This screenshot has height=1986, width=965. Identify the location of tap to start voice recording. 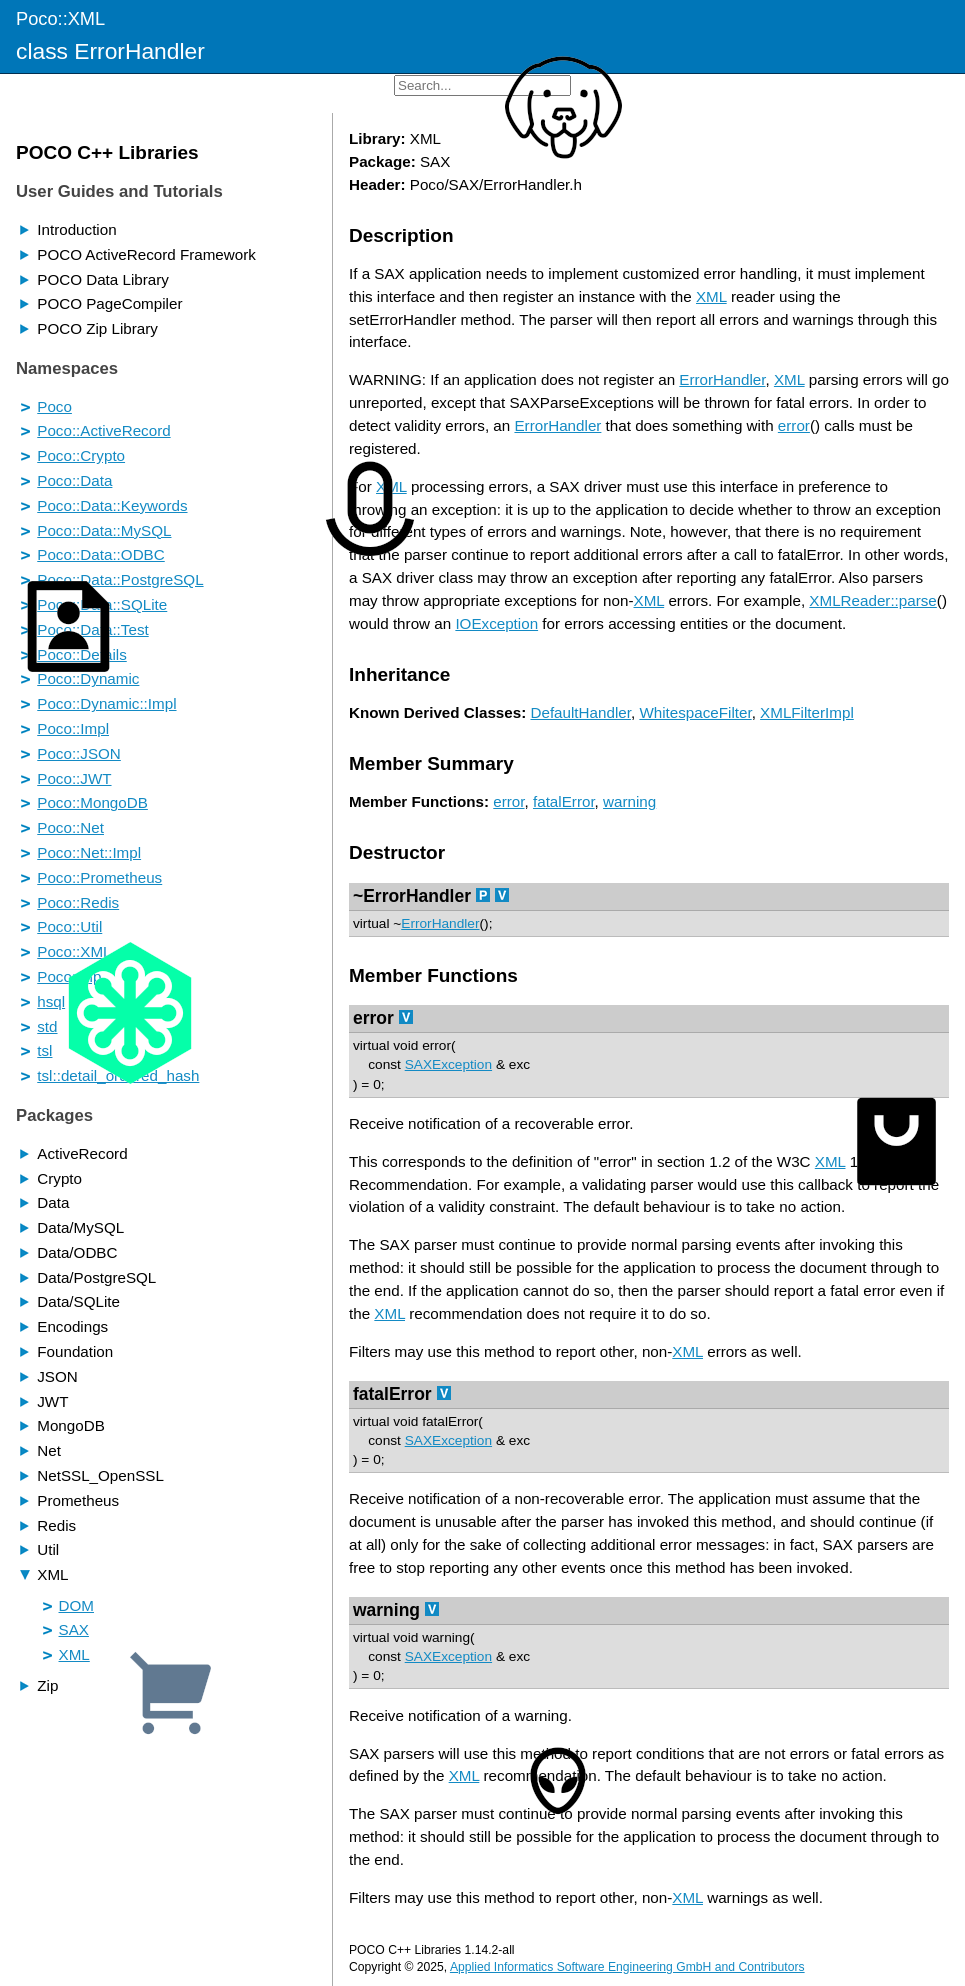
(370, 511).